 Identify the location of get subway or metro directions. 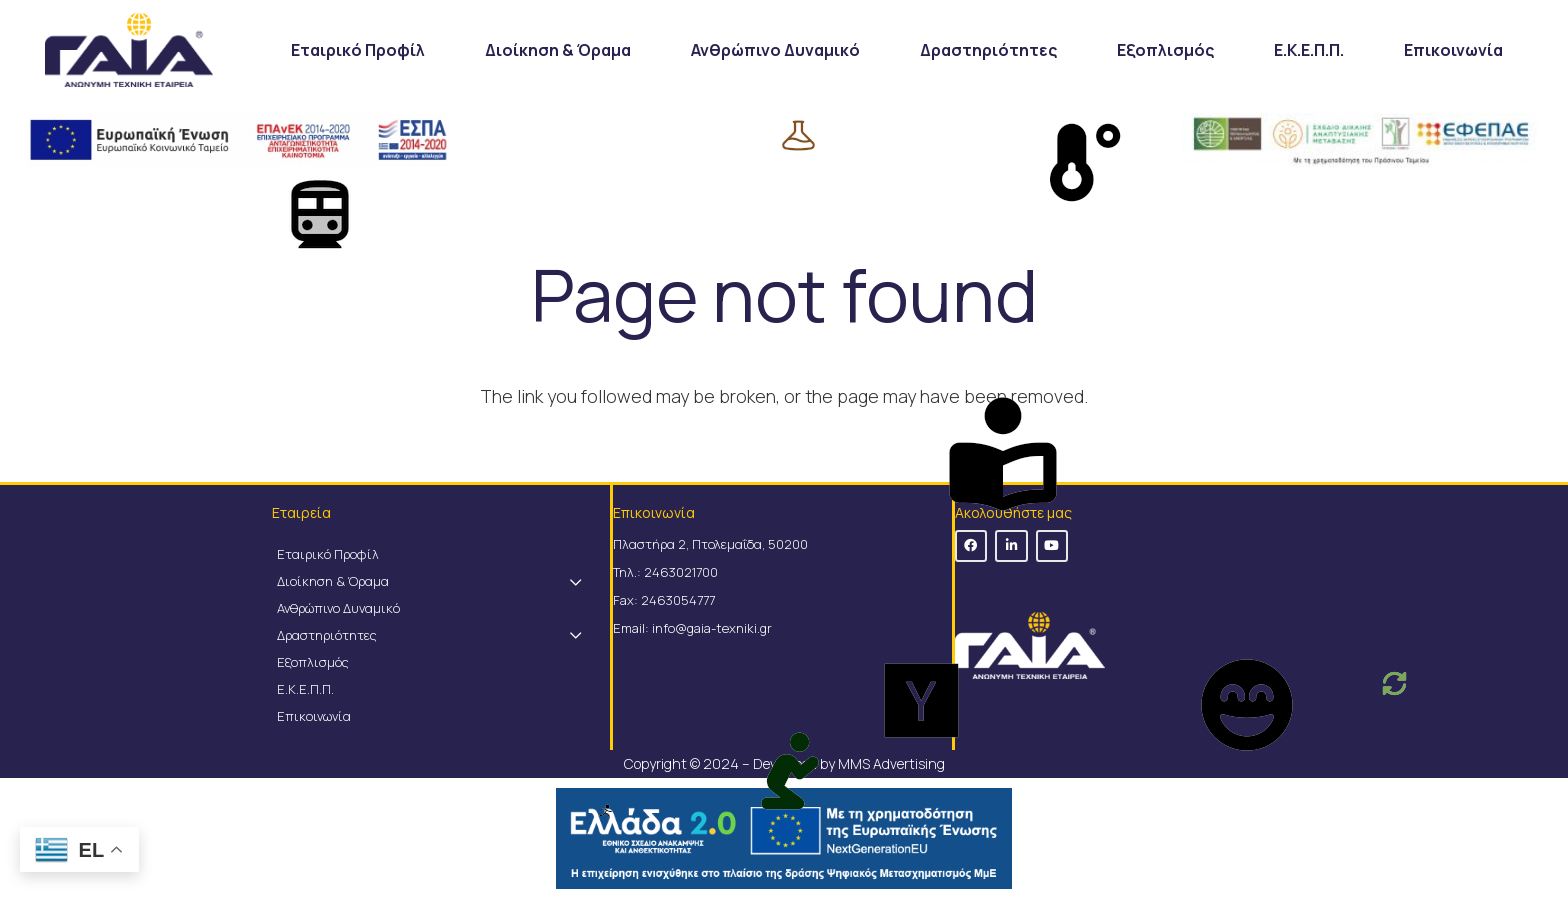
(320, 216).